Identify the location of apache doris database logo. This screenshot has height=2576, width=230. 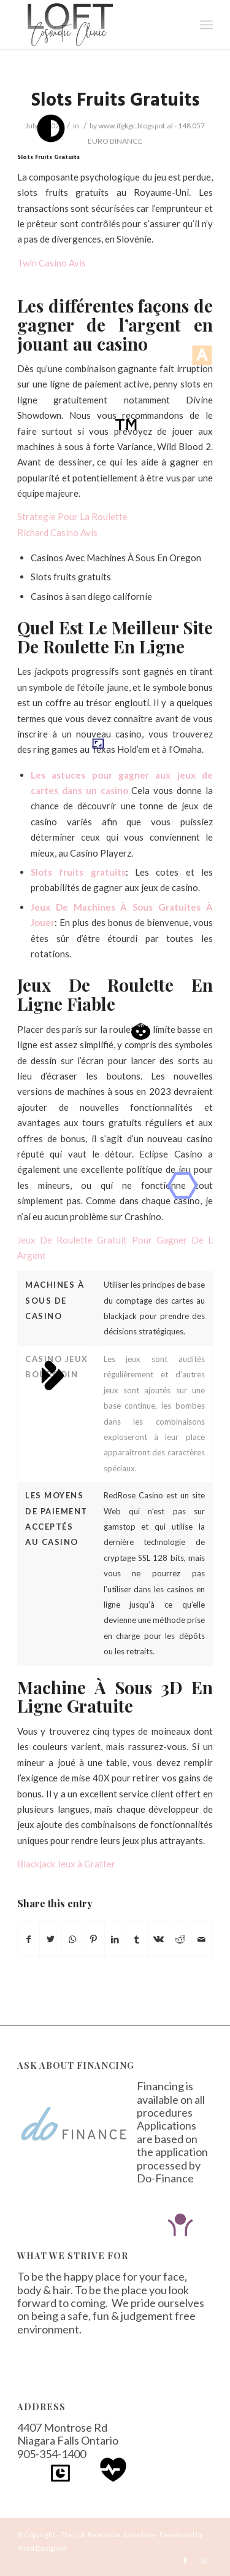
(53, 1376).